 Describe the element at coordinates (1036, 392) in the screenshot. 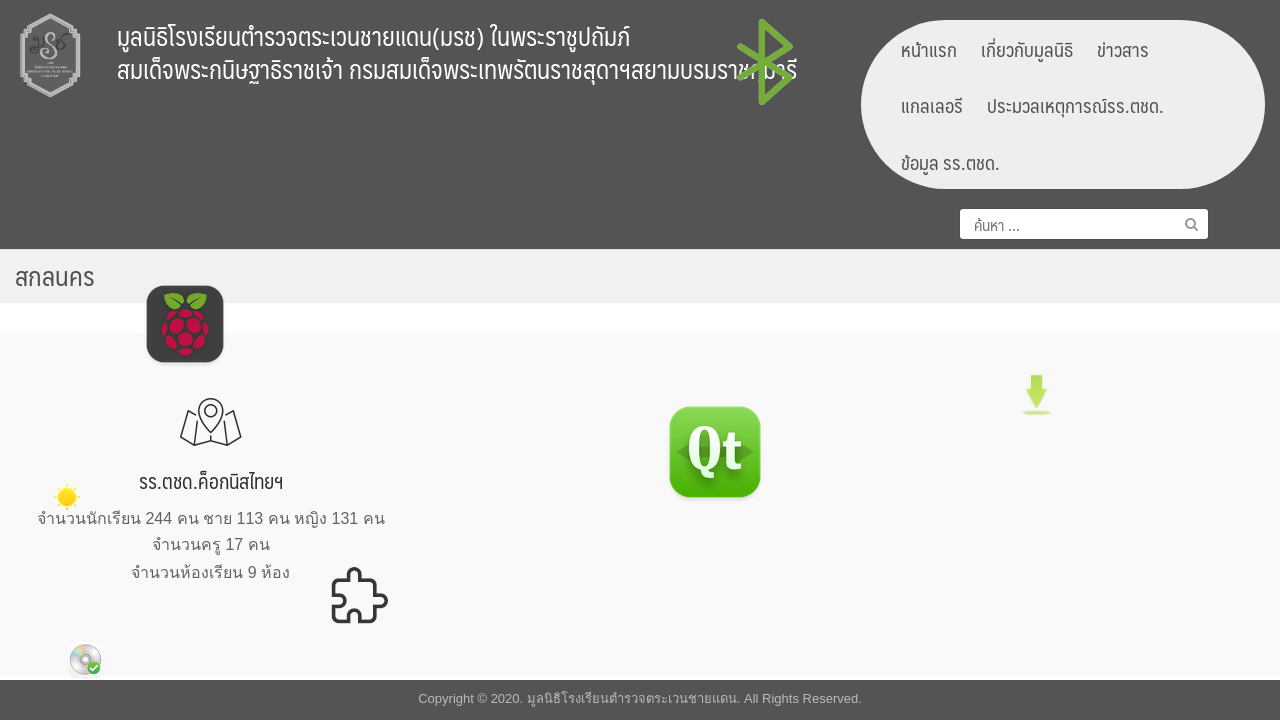

I see `save file to disk` at that location.